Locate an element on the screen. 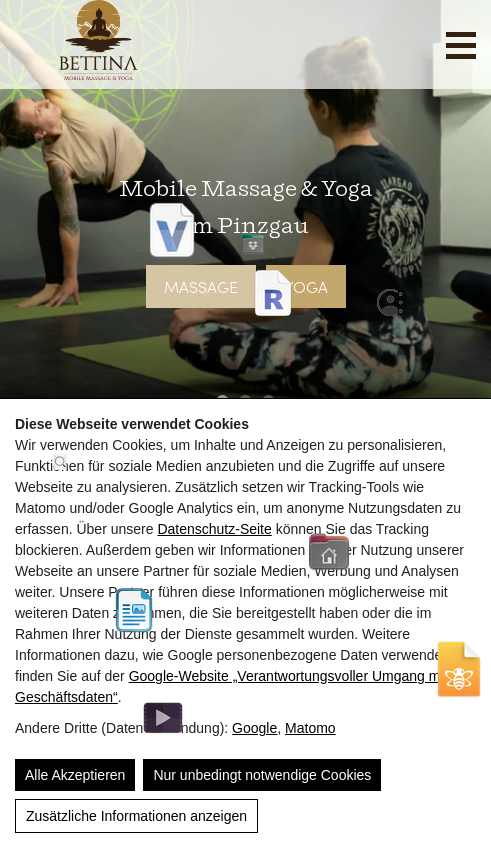  a v programming language source file is located at coordinates (172, 230).